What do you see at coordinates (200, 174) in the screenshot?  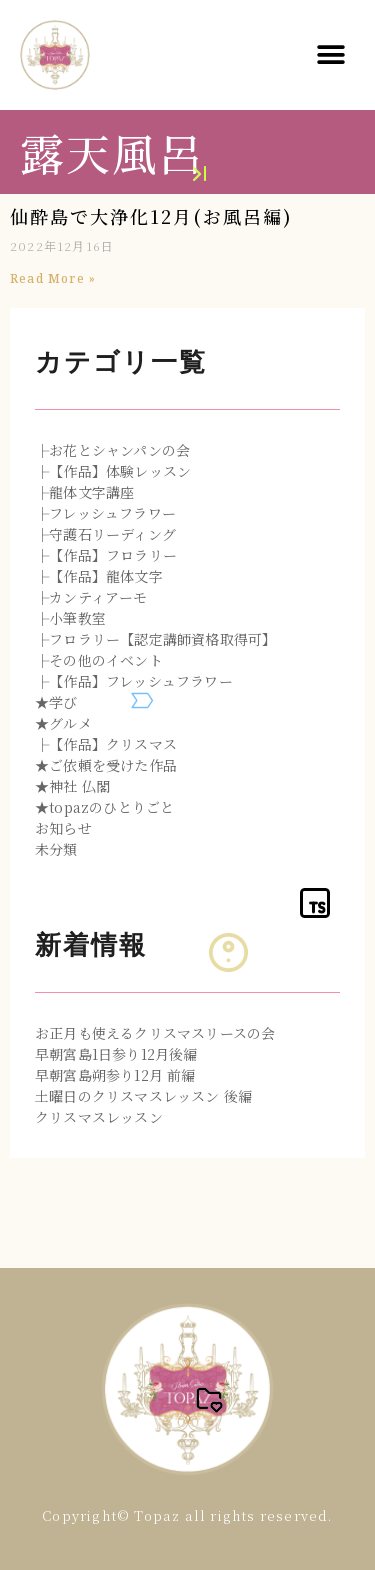 I see `skip to end of content` at bounding box center [200, 174].